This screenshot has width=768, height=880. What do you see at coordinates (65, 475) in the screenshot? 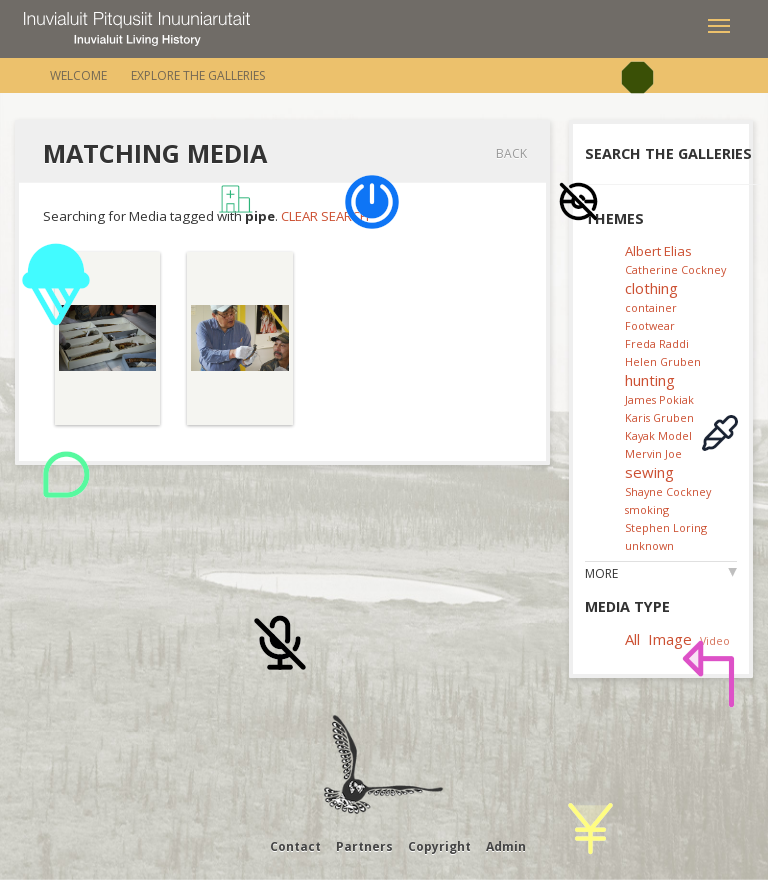
I see `open chat or messaging` at bounding box center [65, 475].